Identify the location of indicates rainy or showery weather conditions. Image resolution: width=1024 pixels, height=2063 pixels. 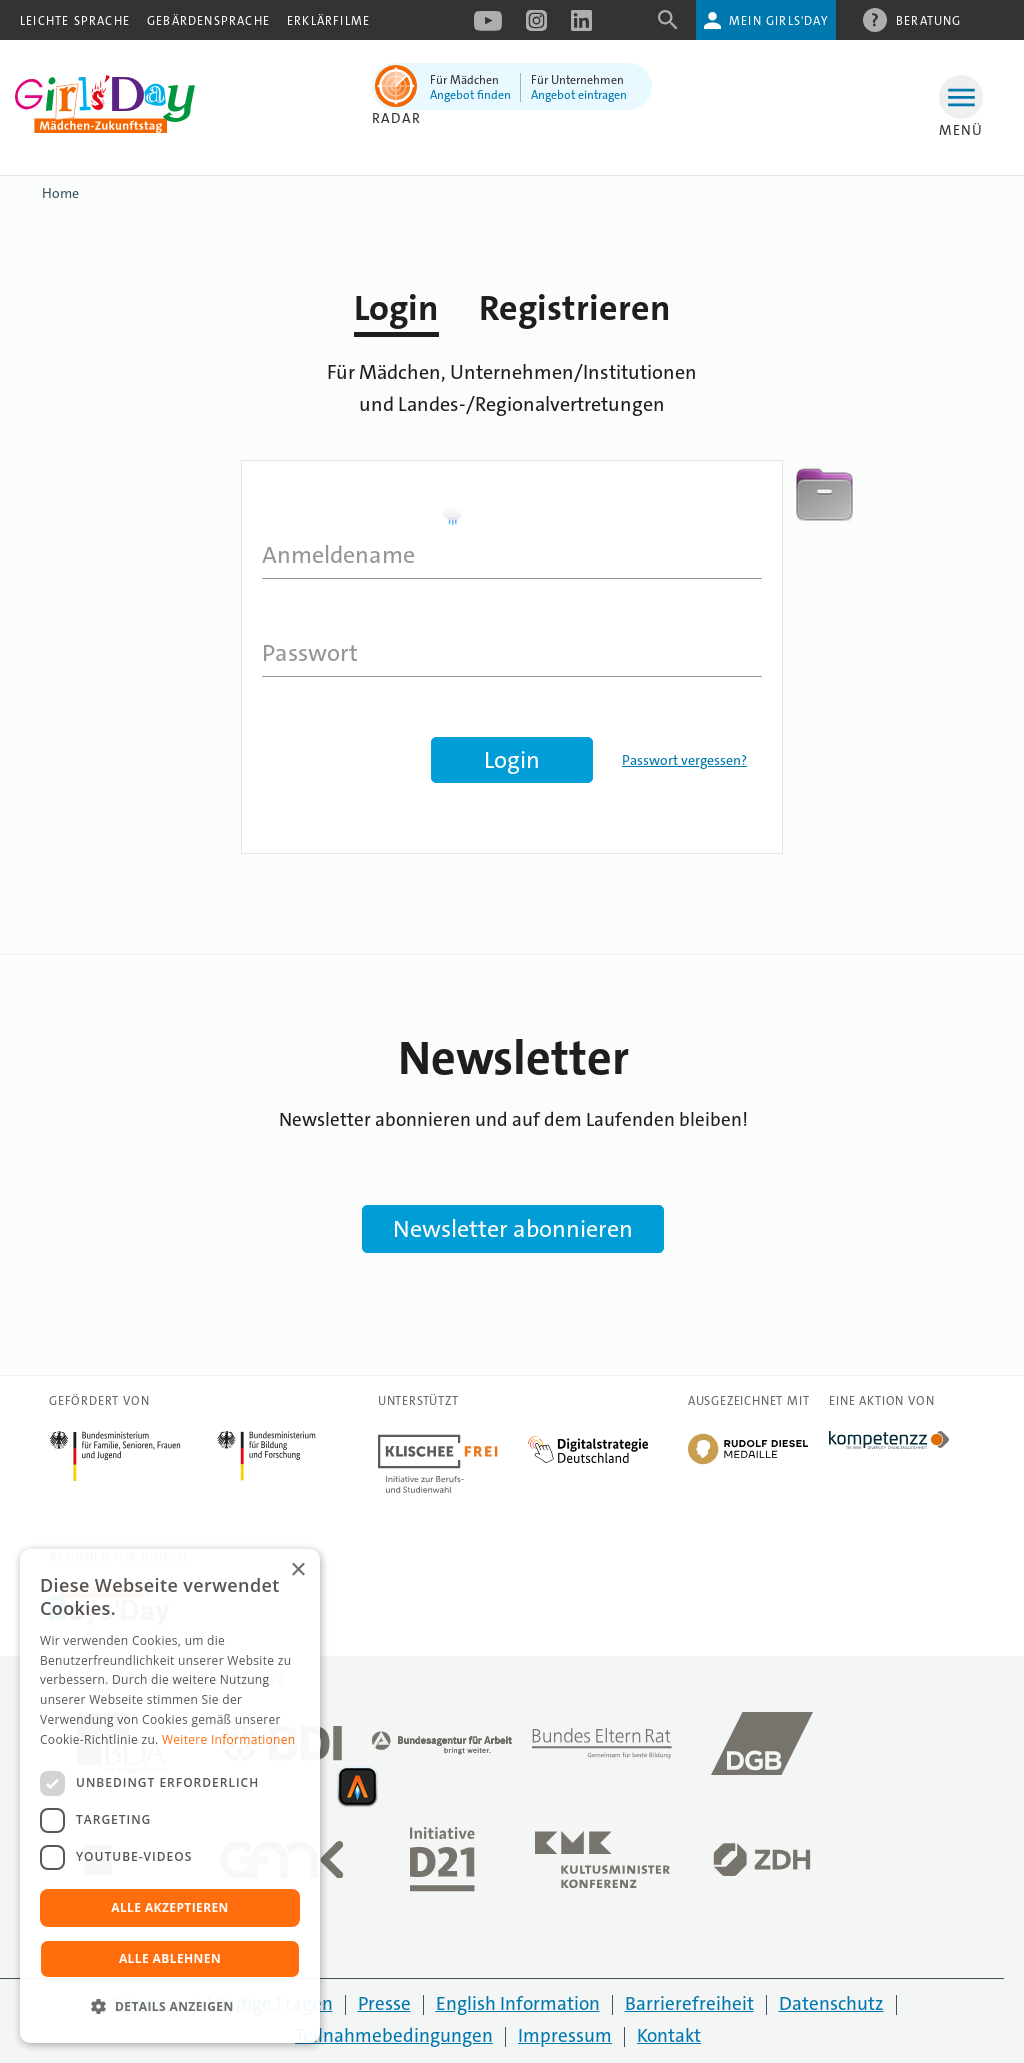
(452, 515).